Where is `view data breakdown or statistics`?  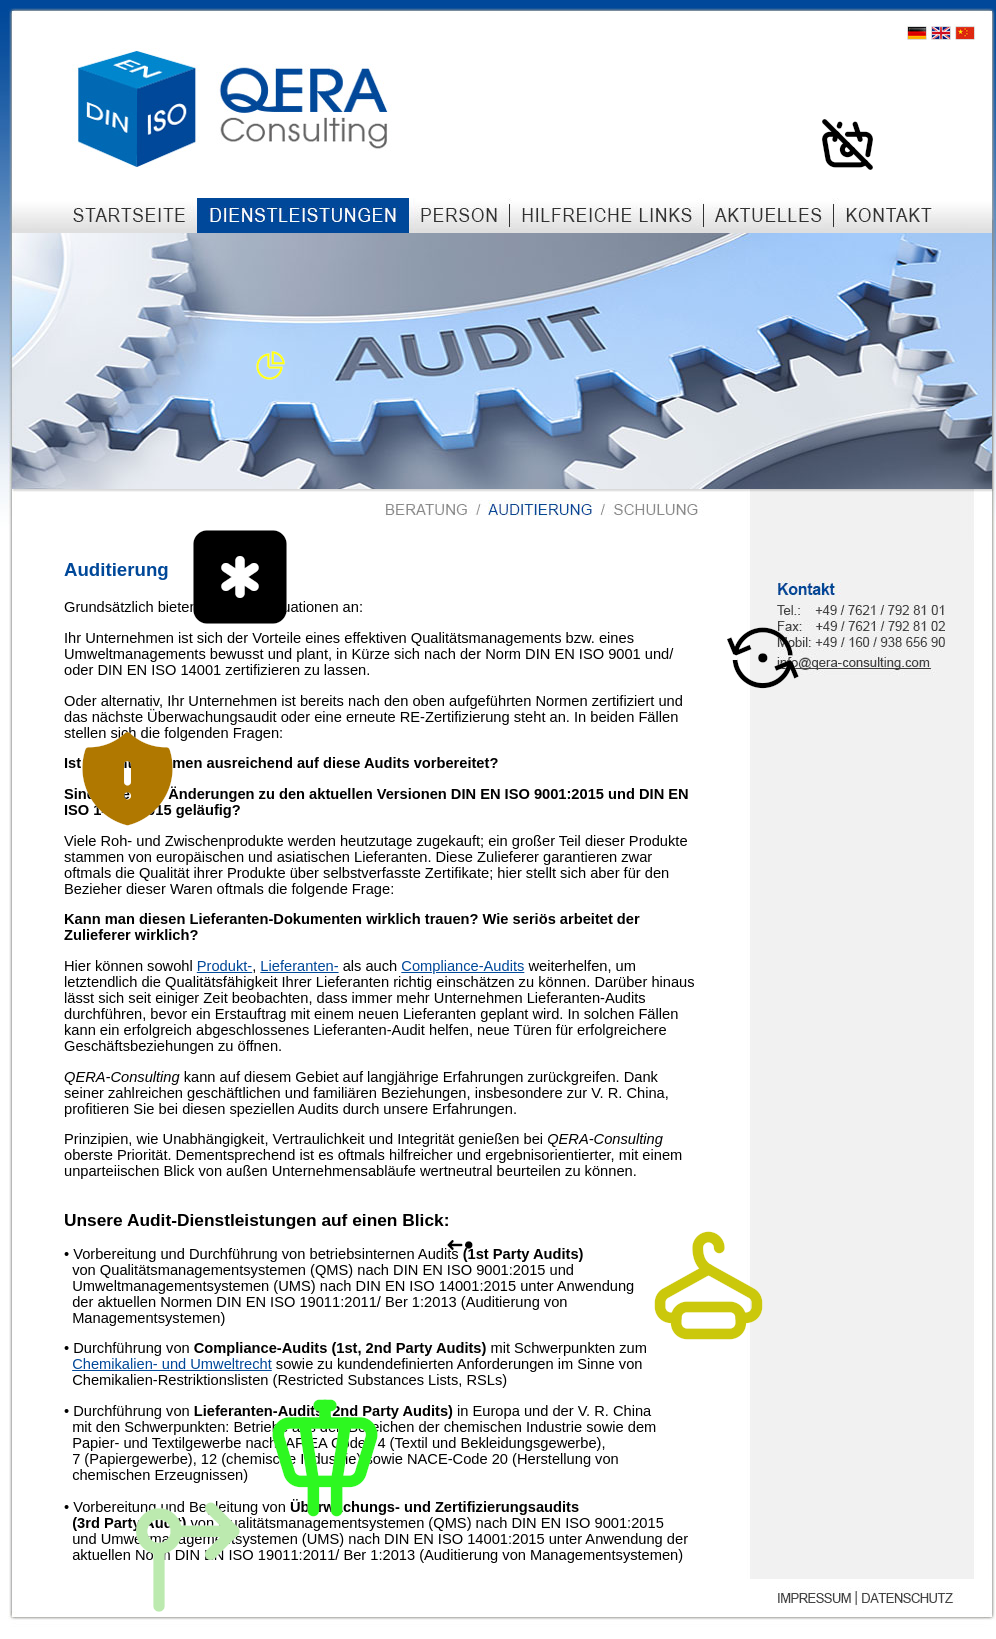 view data breakdown or statistics is located at coordinates (269, 366).